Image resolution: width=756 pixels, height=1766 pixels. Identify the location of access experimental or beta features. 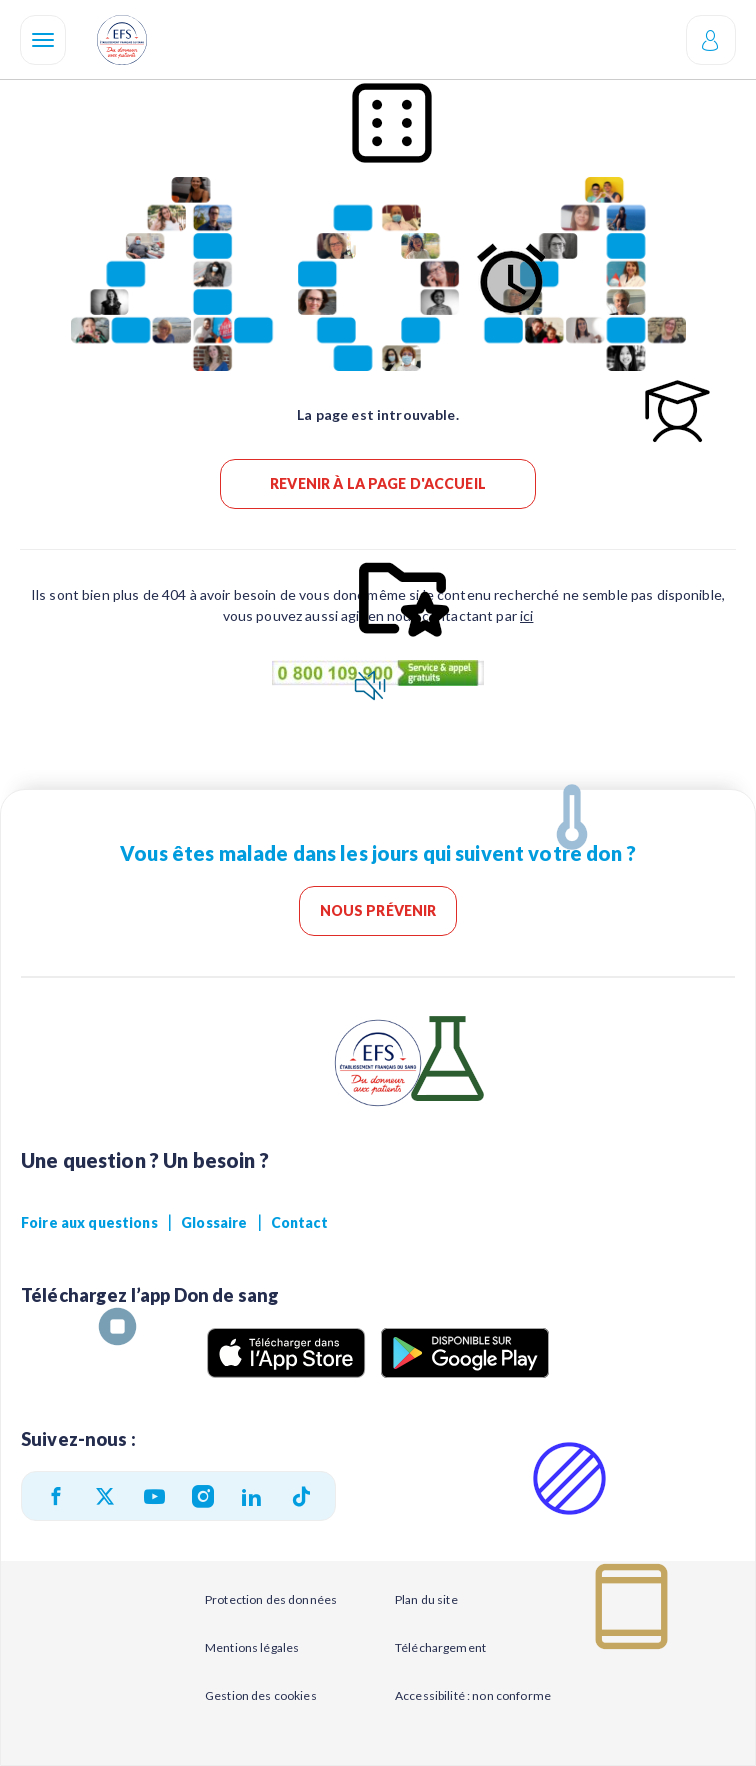
(447, 1058).